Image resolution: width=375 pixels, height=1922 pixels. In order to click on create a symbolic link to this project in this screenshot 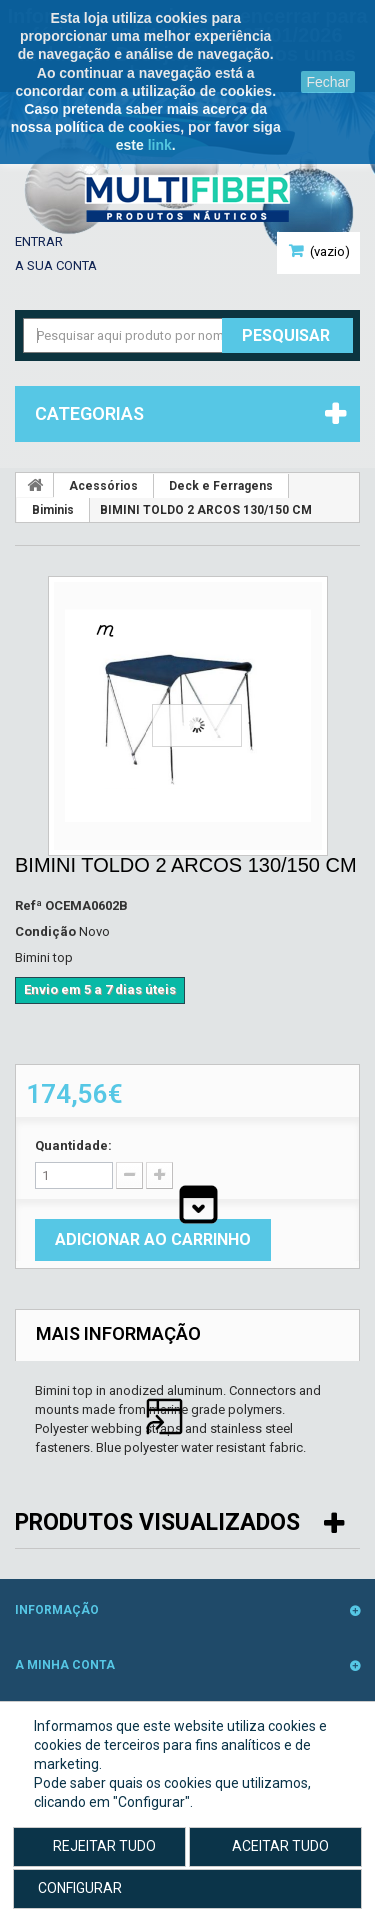, I will do `click(164, 1416)`.